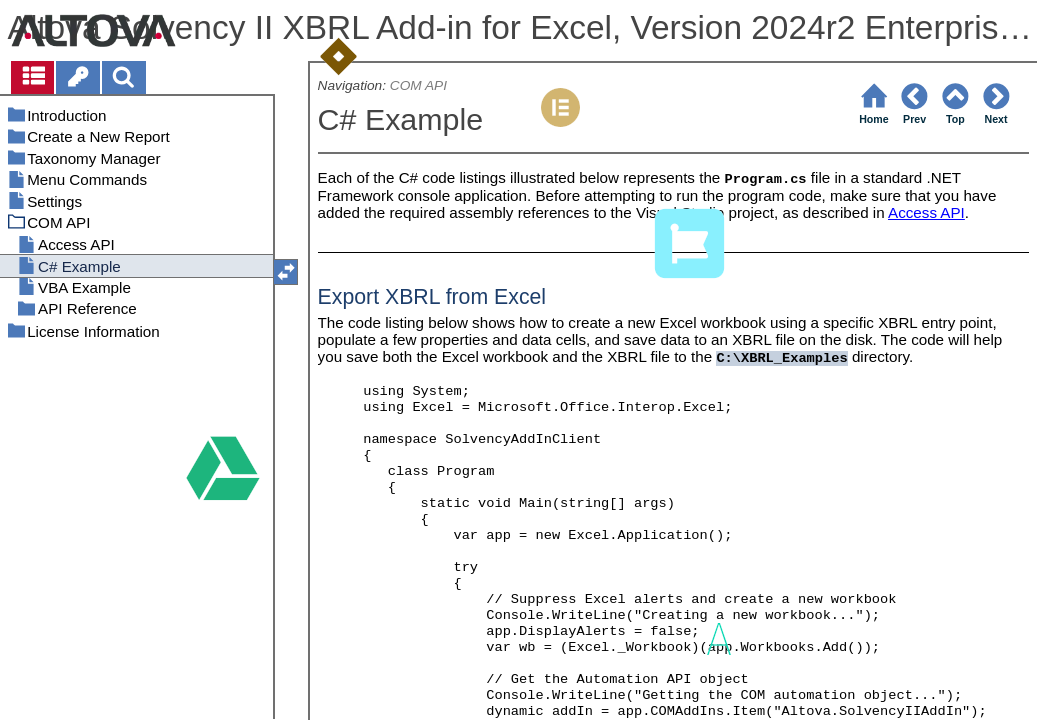  I want to click on open Google Drive, so click(223, 469).